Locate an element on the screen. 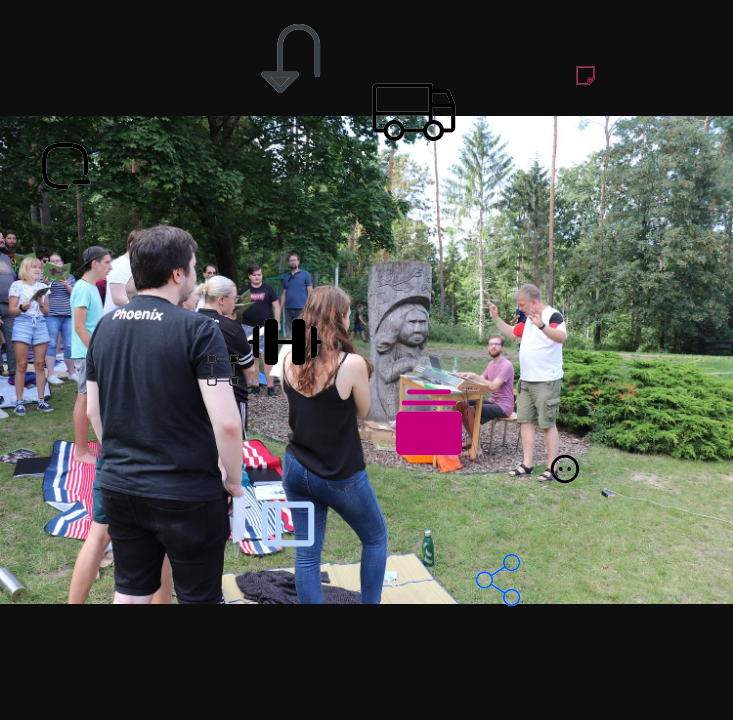 The width and height of the screenshot is (733, 720). toggle sidebar panel visibility is located at coordinates (288, 524).